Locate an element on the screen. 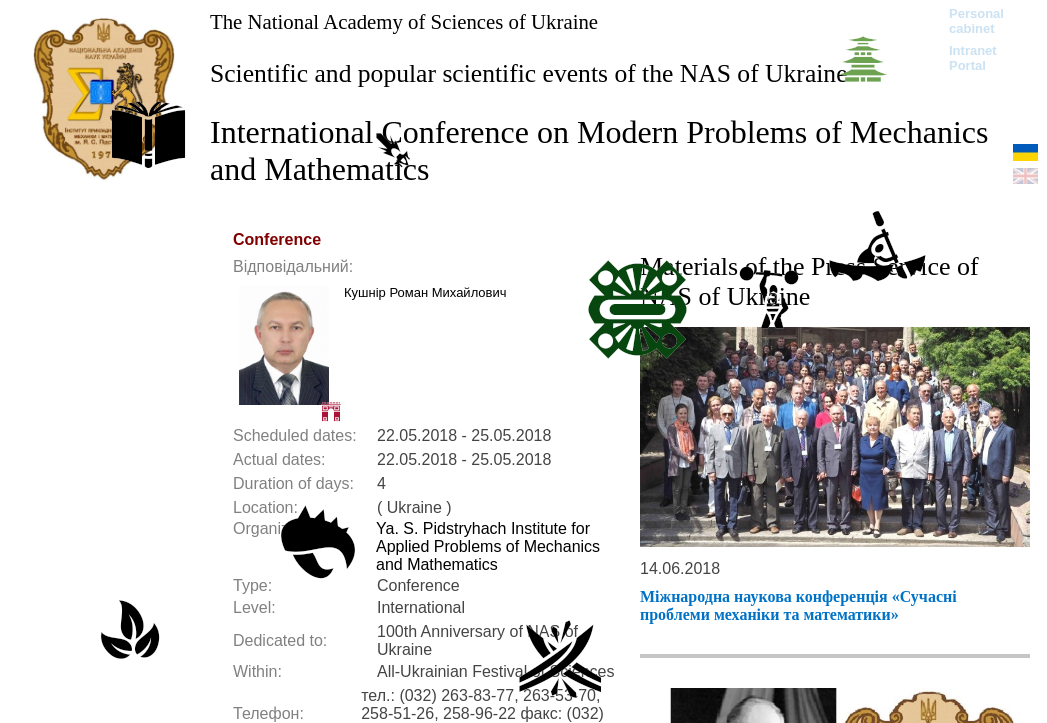 The width and height of the screenshot is (1047, 723). view Paris landmarks or points of interest is located at coordinates (331, 410).